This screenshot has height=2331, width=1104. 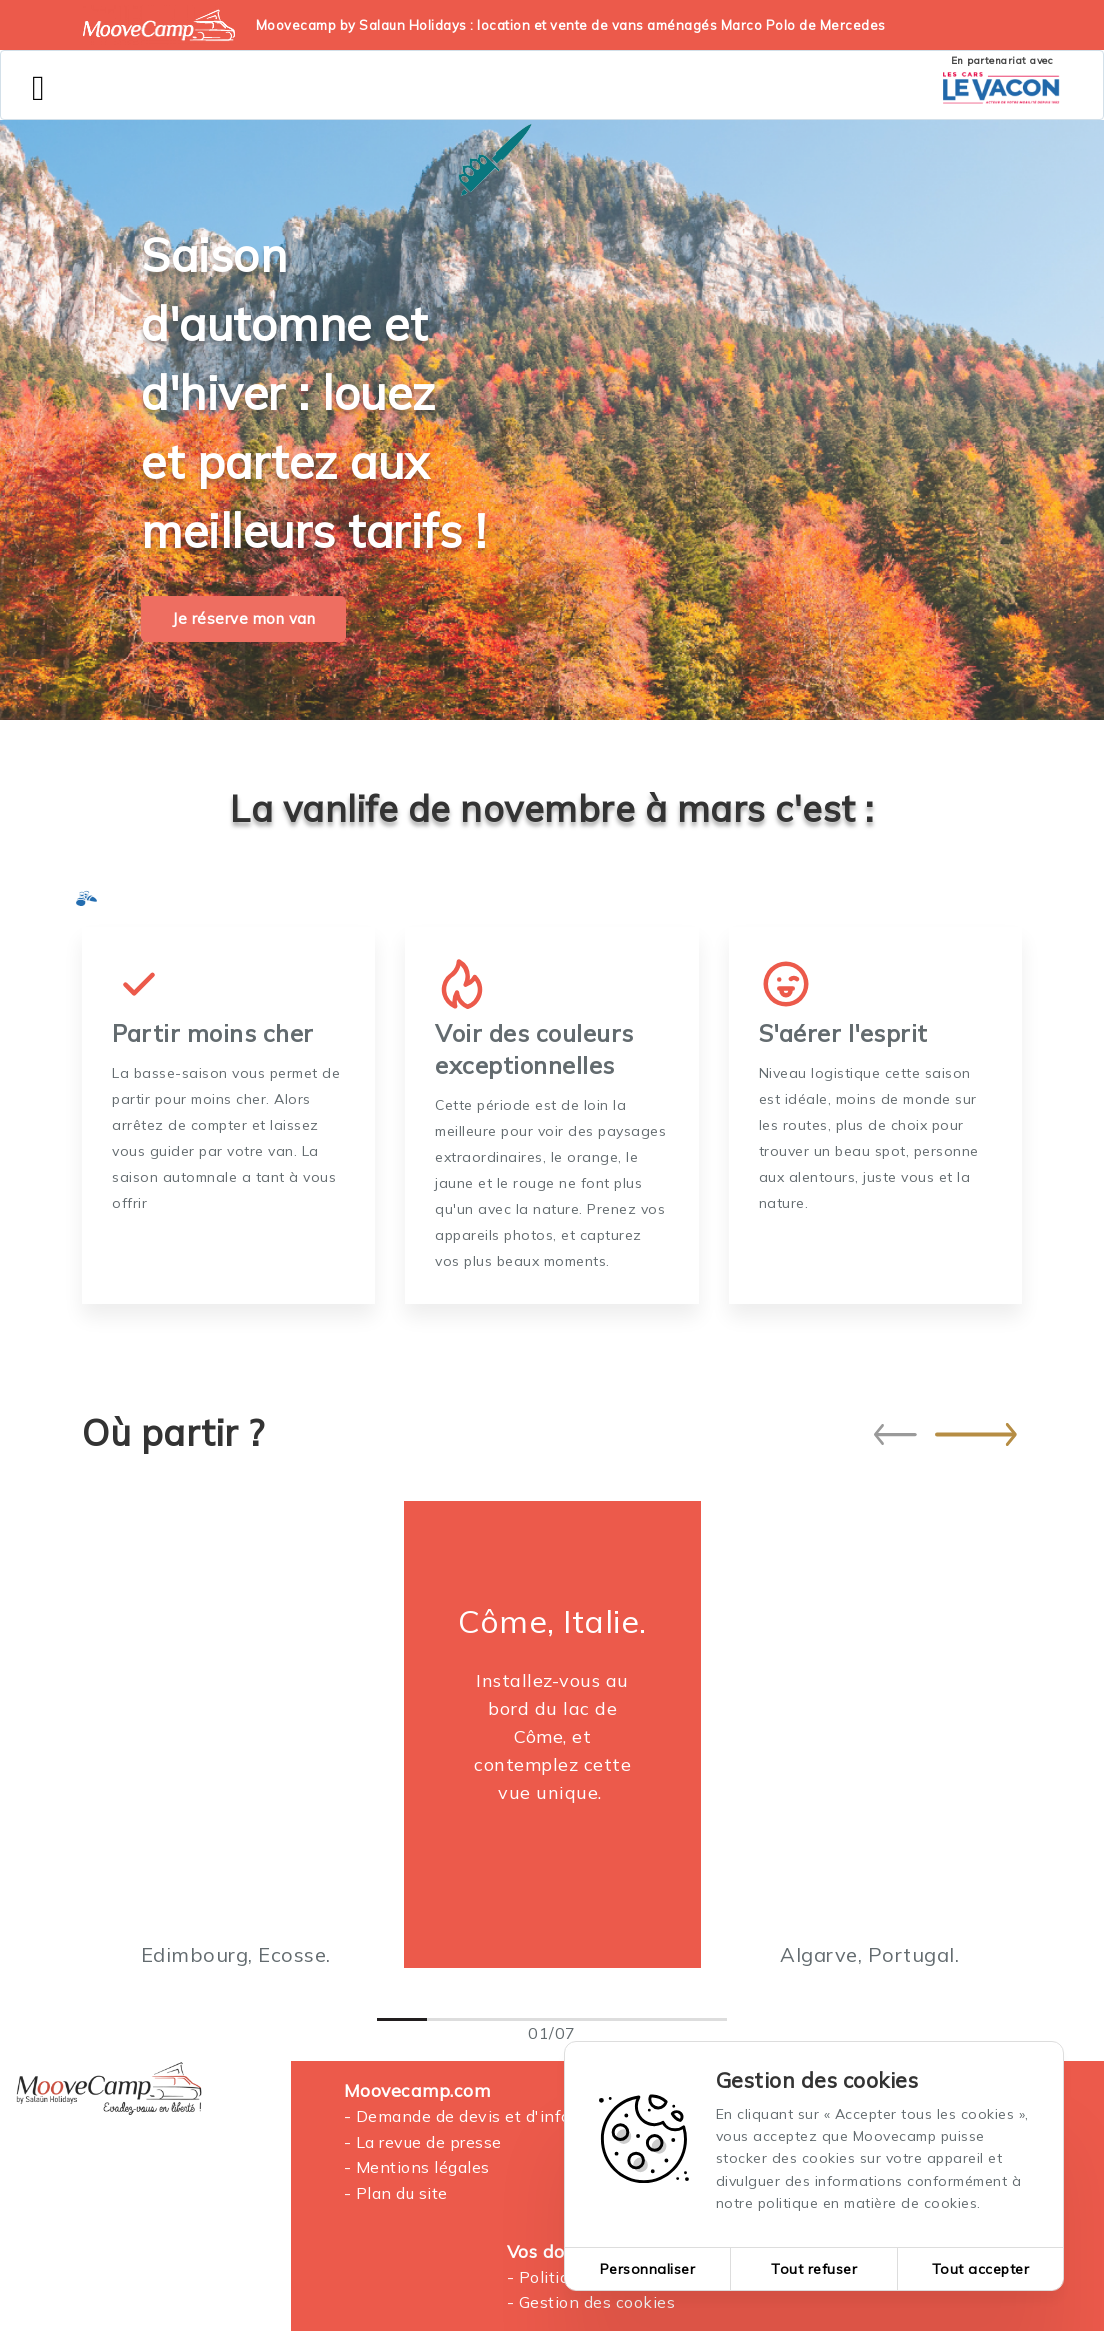 What do you see at coordinates (86, 898) in the screenshot?
I see `sonic the hedgehog character or game reference` at bounding box center [86, 898].